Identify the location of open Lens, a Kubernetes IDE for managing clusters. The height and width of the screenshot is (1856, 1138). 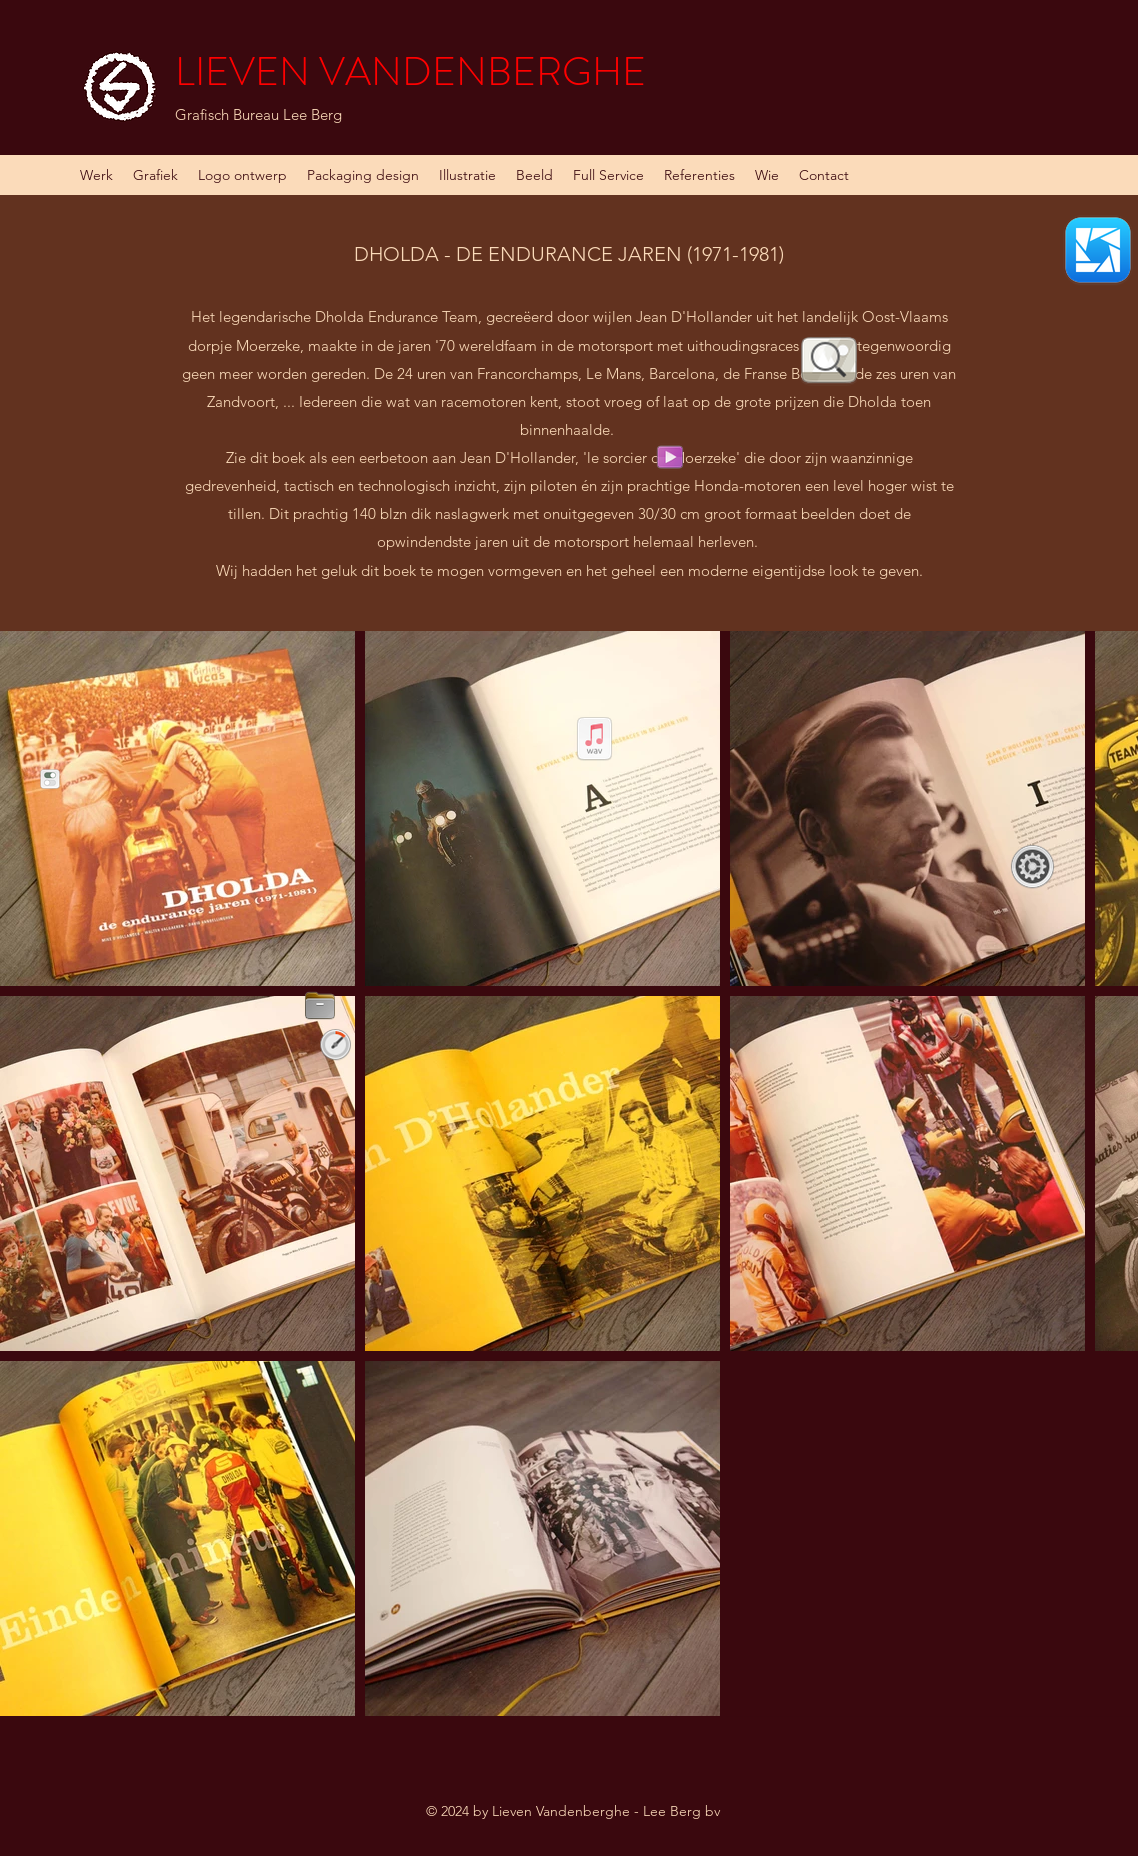
(1098, 250).